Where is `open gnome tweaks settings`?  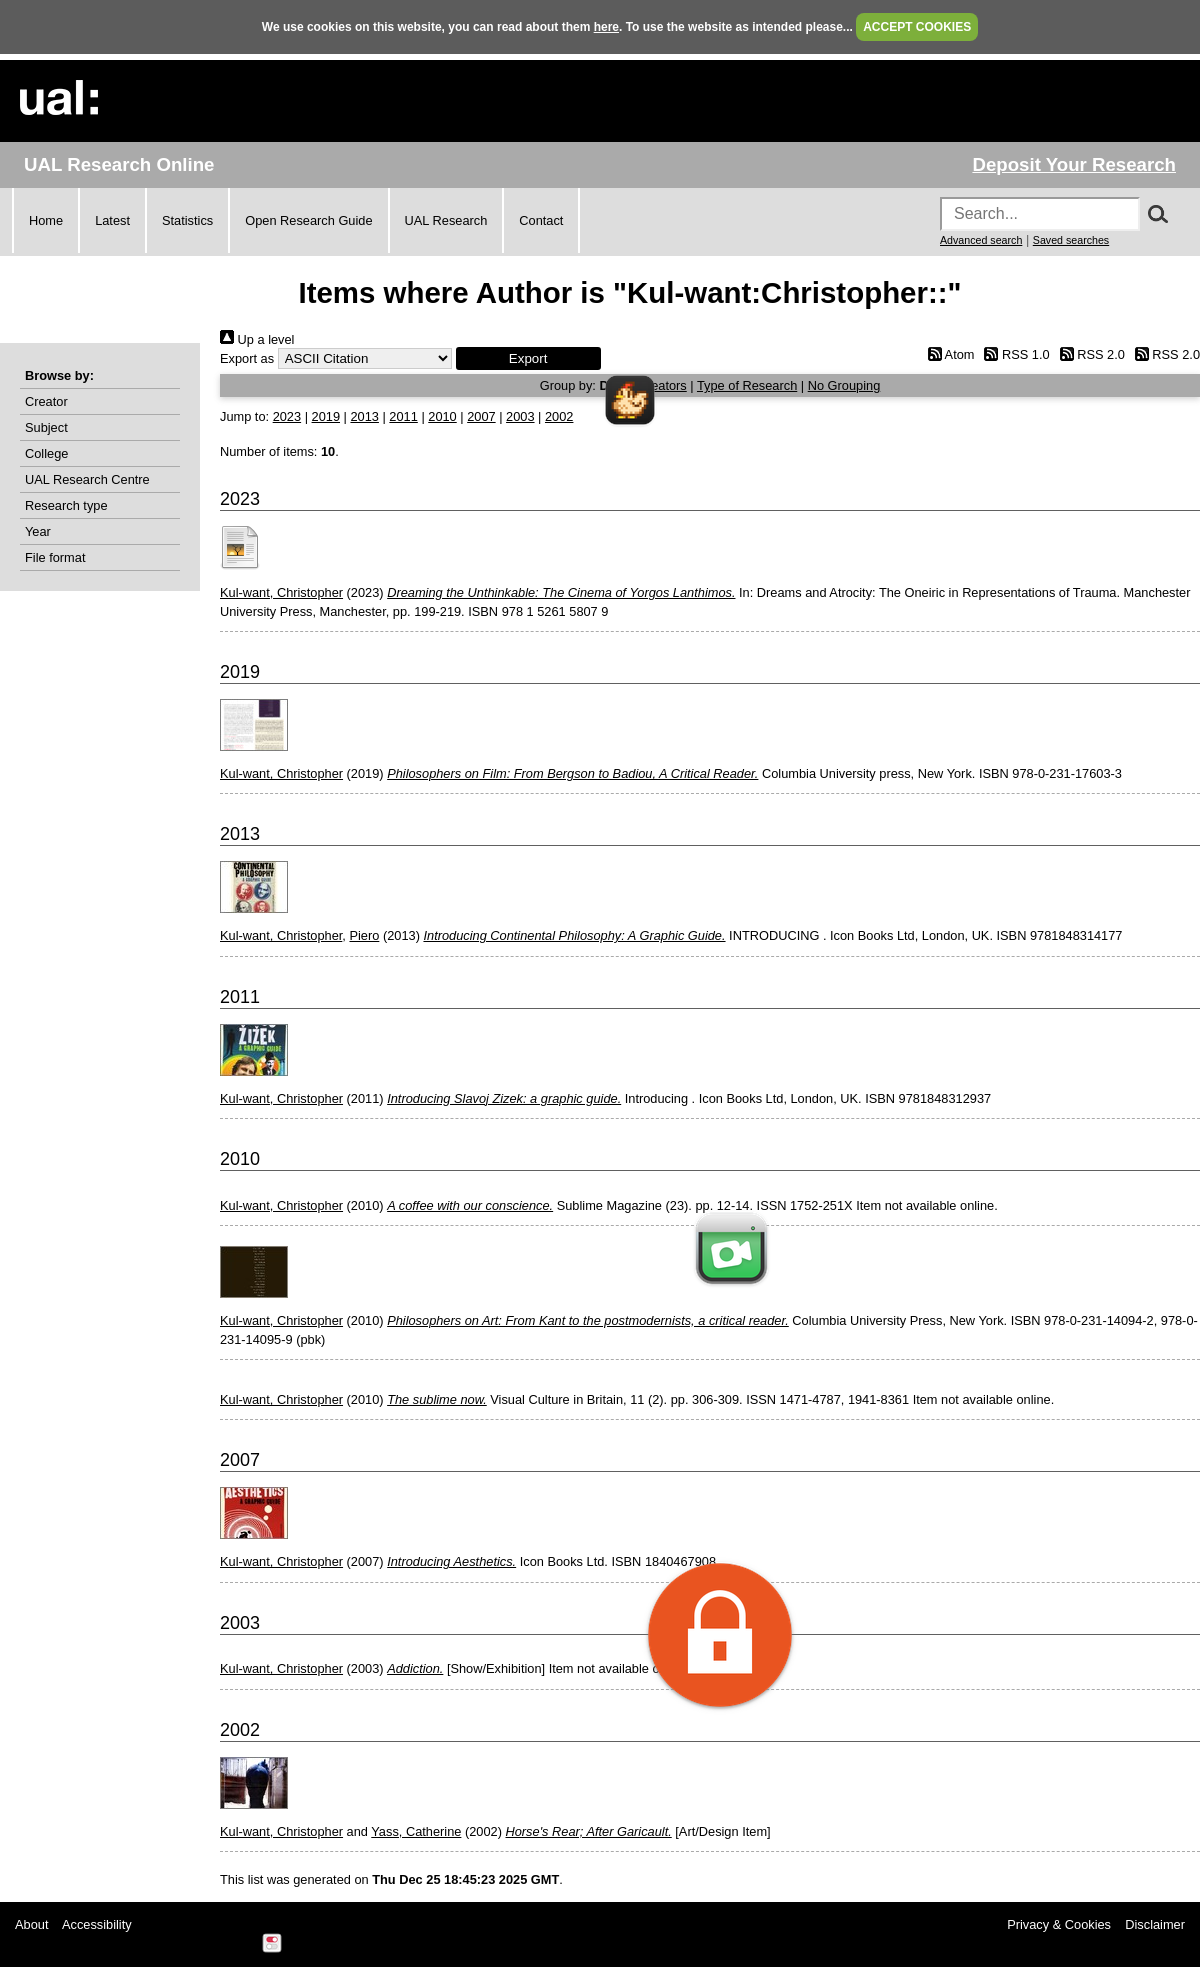
open gnome tweaks settings is located at coordinates (272, 1943).